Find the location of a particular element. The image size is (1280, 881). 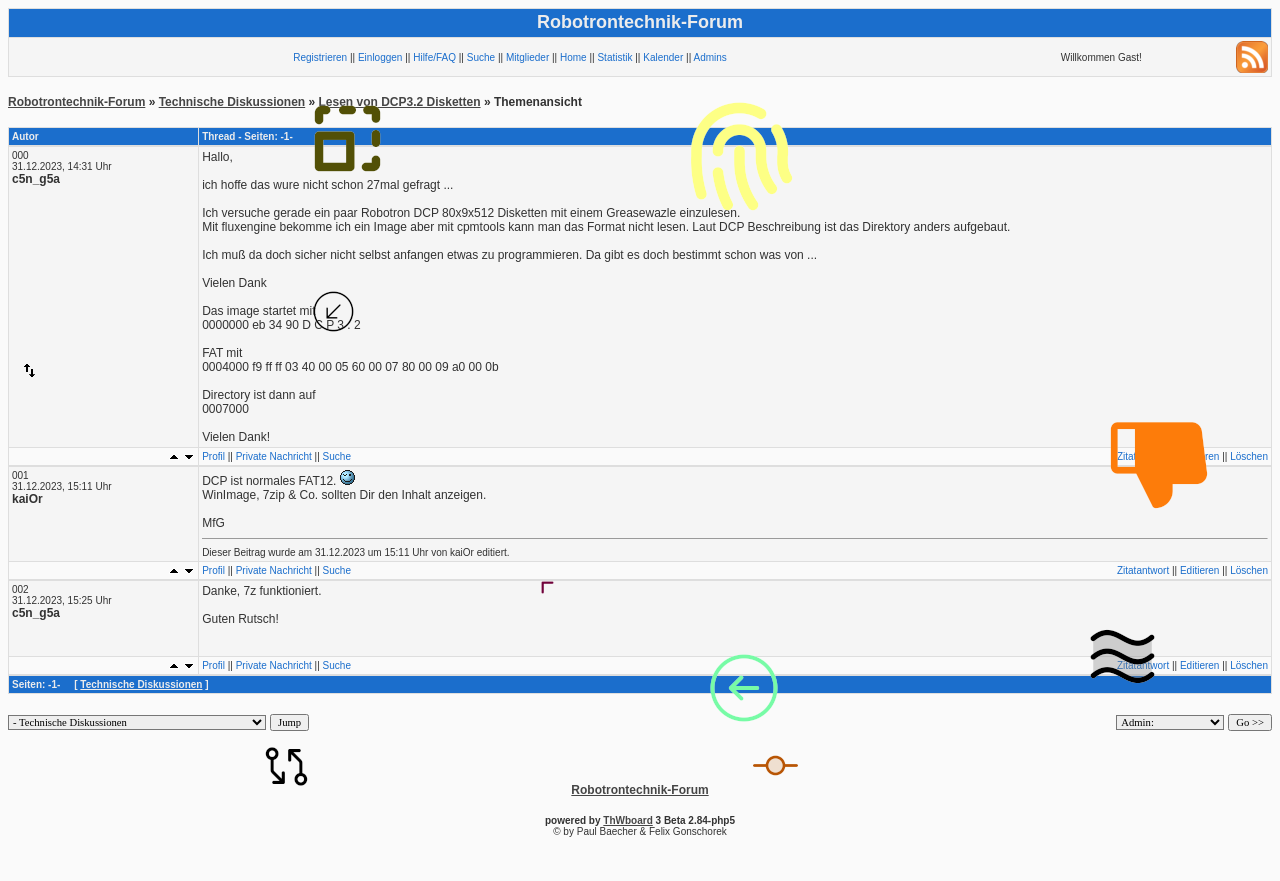

navigate to the top-left or previous section is located at coordinates (547, 587).